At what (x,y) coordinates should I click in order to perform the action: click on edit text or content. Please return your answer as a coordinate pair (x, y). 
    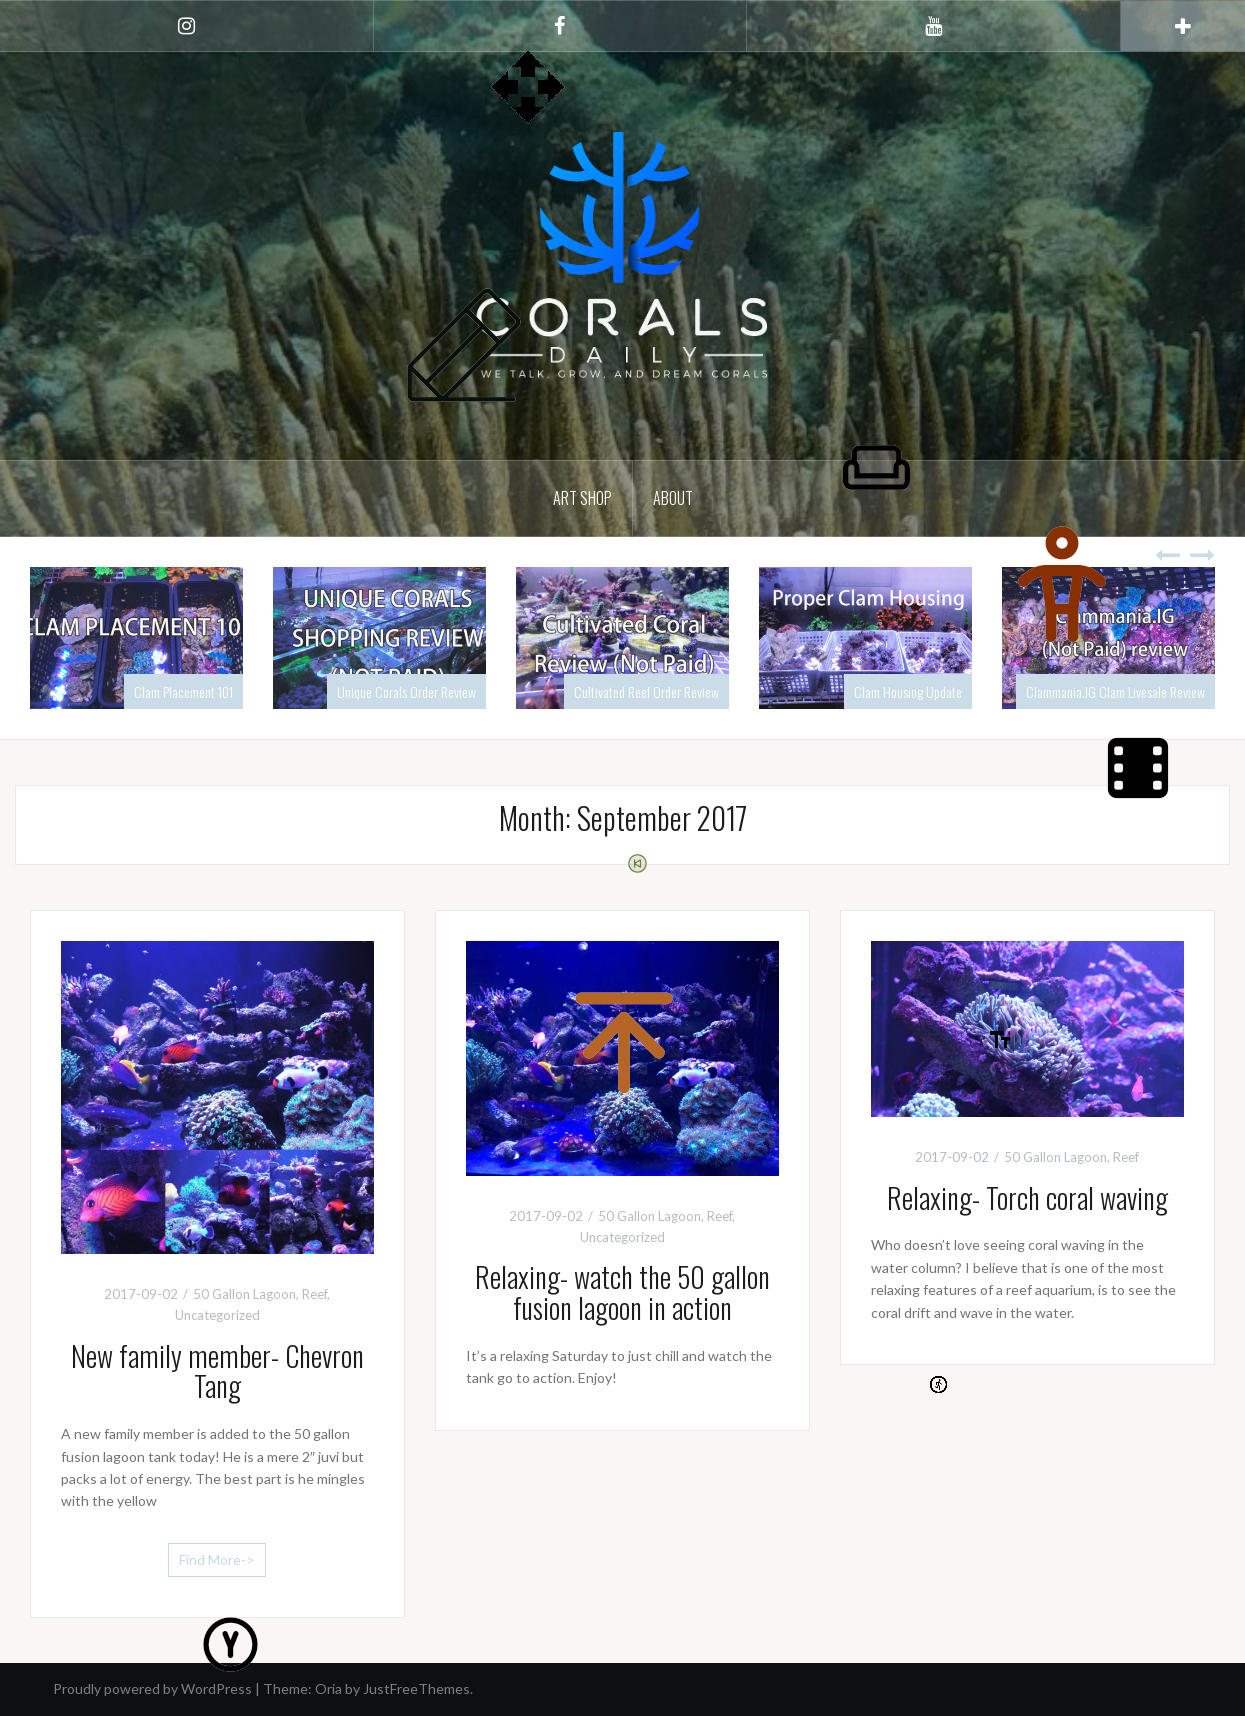
    Looking at the image, I should click on (461, 347).